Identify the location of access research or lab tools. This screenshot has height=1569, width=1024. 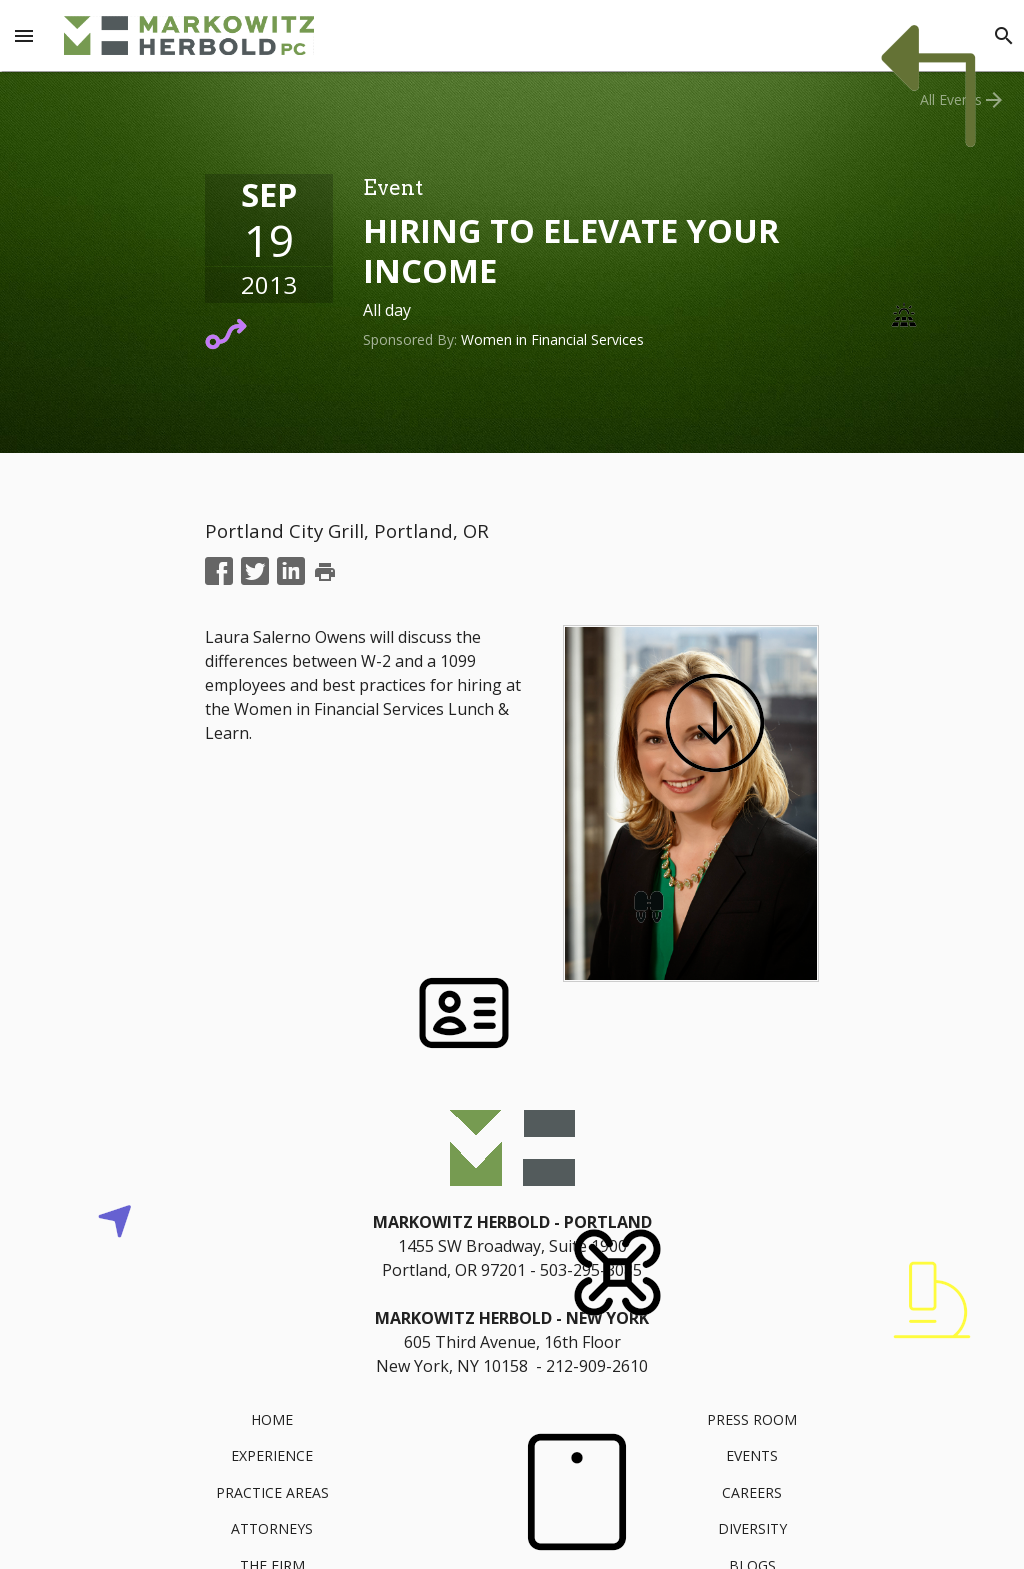
(932, 1303).